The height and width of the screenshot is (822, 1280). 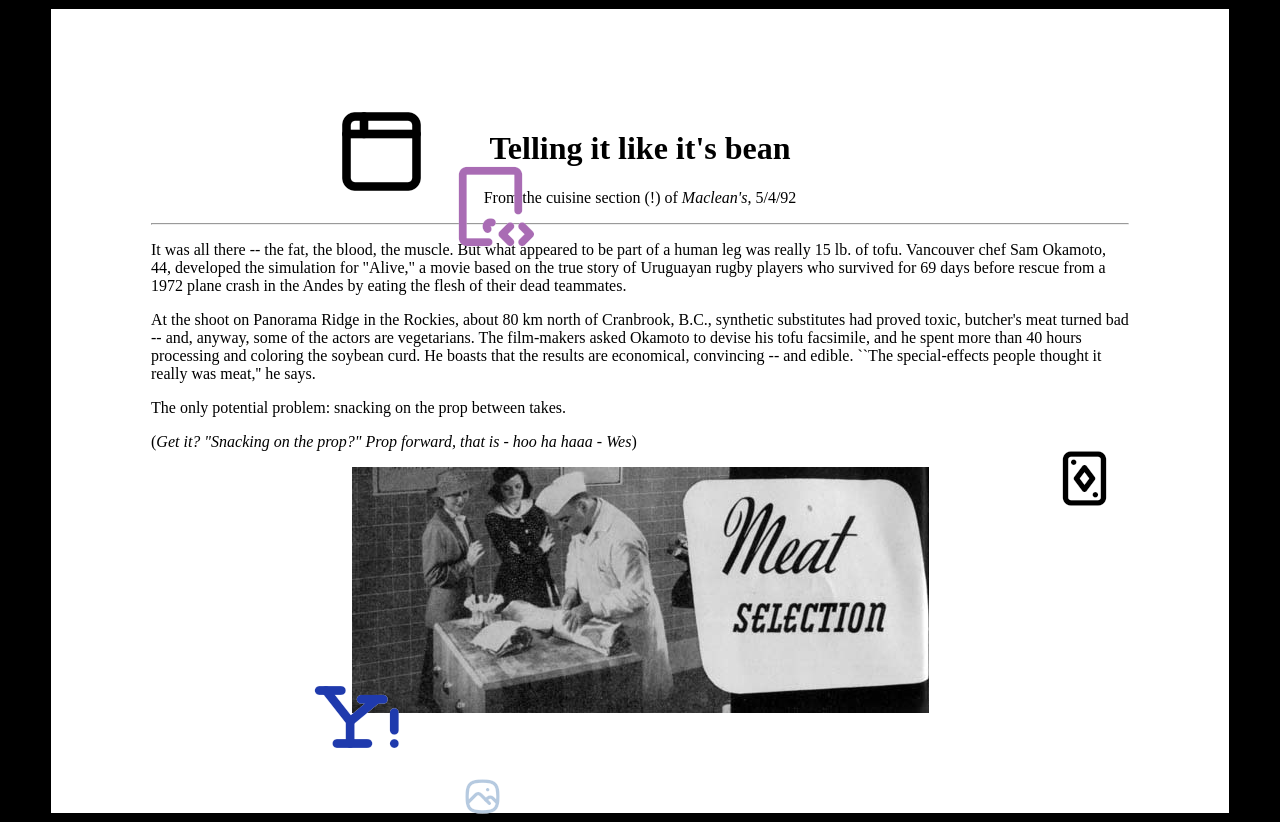 I want to click on open card game or play cards, so click(x=1084, y=478).